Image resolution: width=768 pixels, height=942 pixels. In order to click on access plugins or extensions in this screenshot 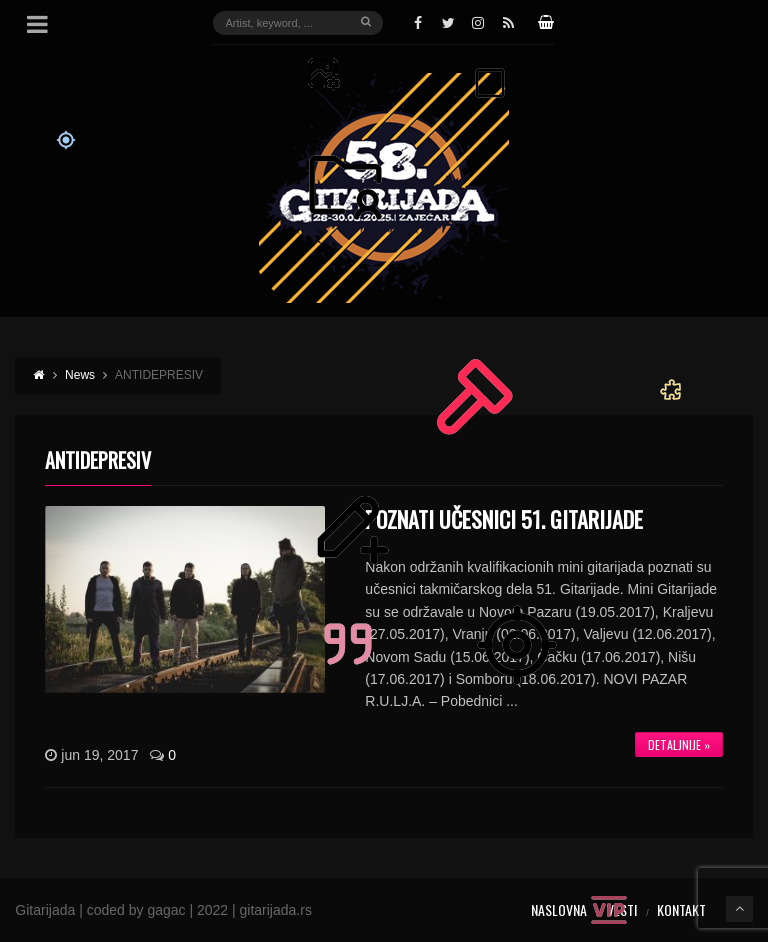, I will do `click(671, 390)`.